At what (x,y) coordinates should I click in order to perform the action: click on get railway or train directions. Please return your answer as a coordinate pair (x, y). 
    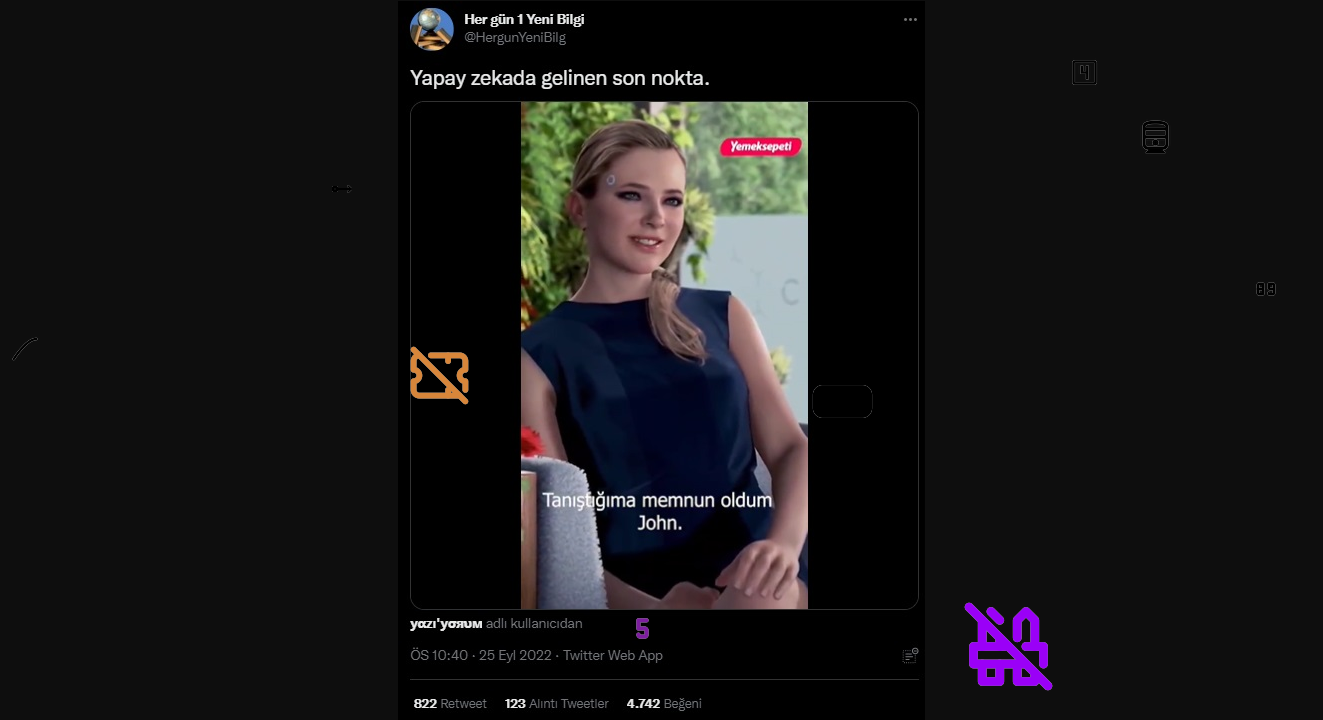
    Looking at the image, I should click on (1155, 138).